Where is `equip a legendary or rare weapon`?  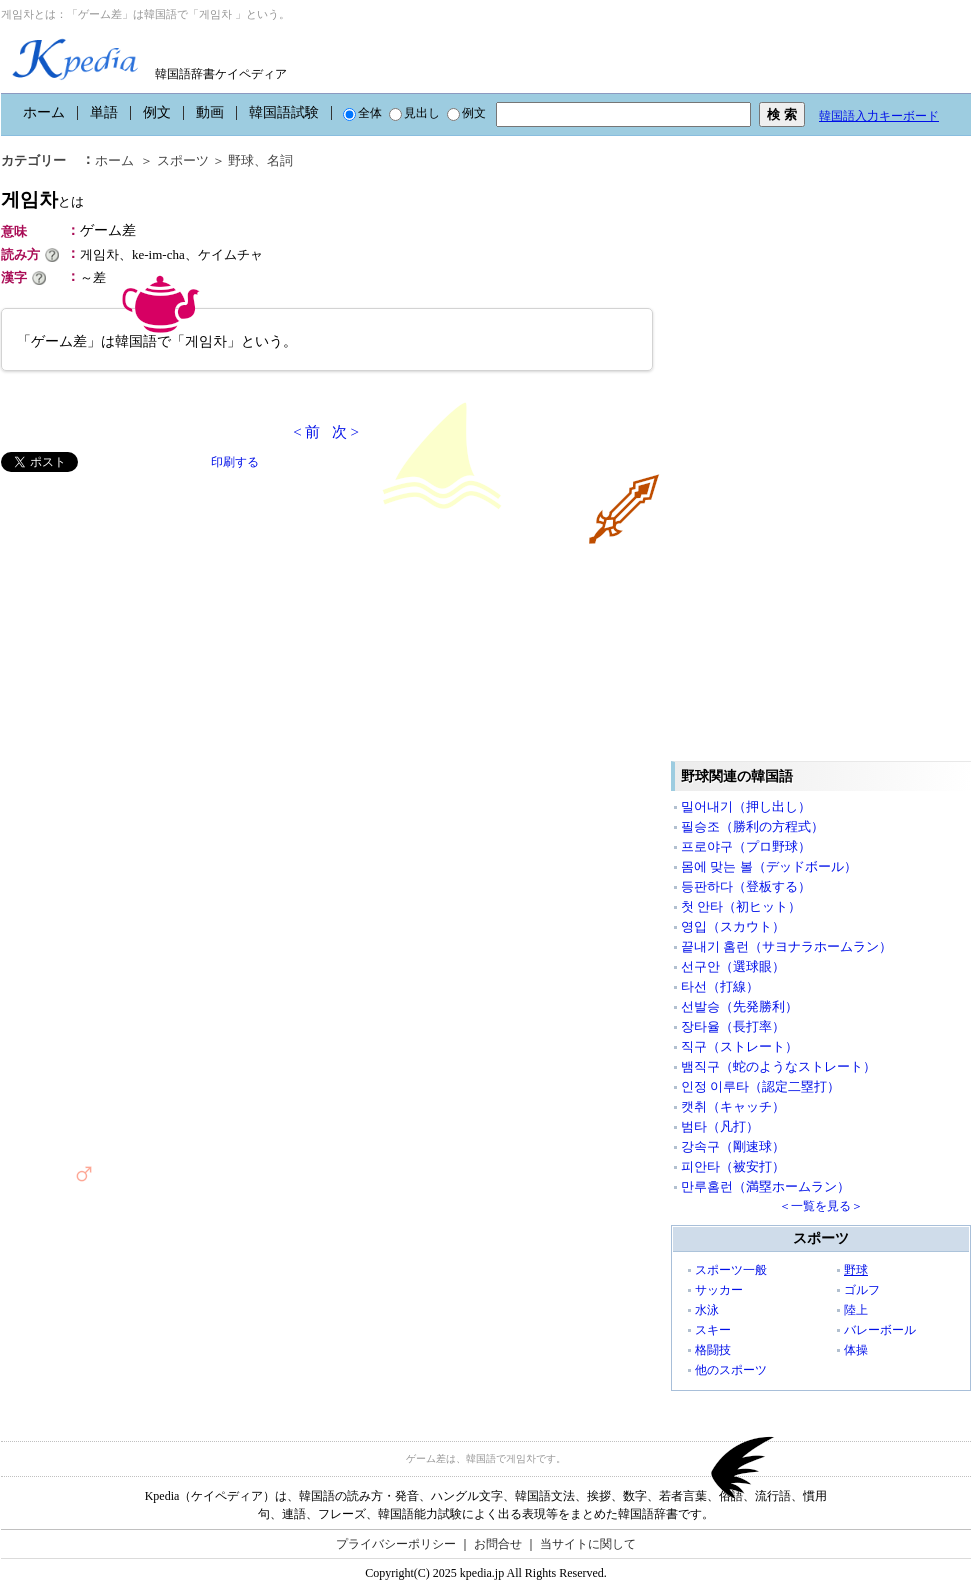
equip a legendary or rare weapon is located at coordinates (624, 509).